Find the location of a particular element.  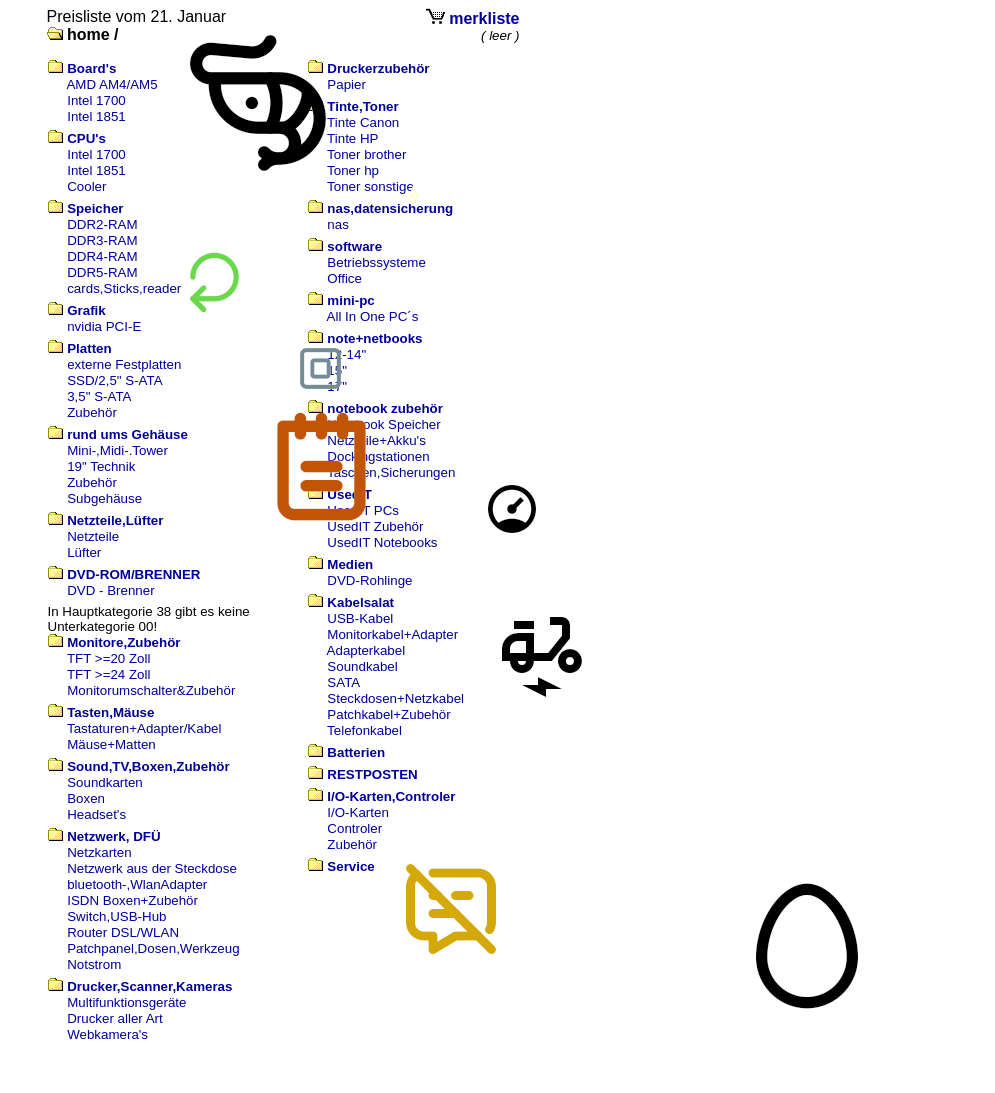

open notepad or notes app is located at coordinates (321, 468).